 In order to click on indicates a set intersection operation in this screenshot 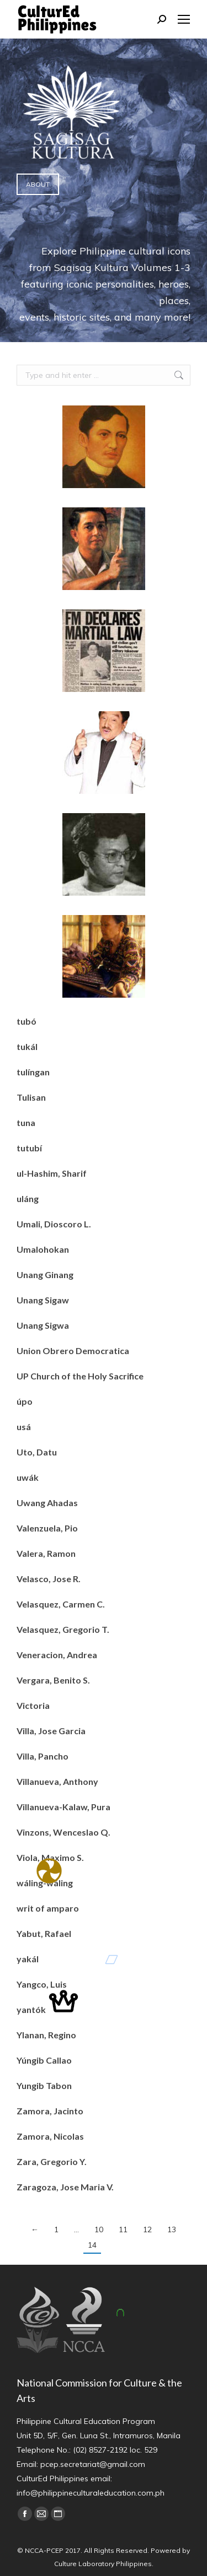, I will do `click(120, 2313)`.